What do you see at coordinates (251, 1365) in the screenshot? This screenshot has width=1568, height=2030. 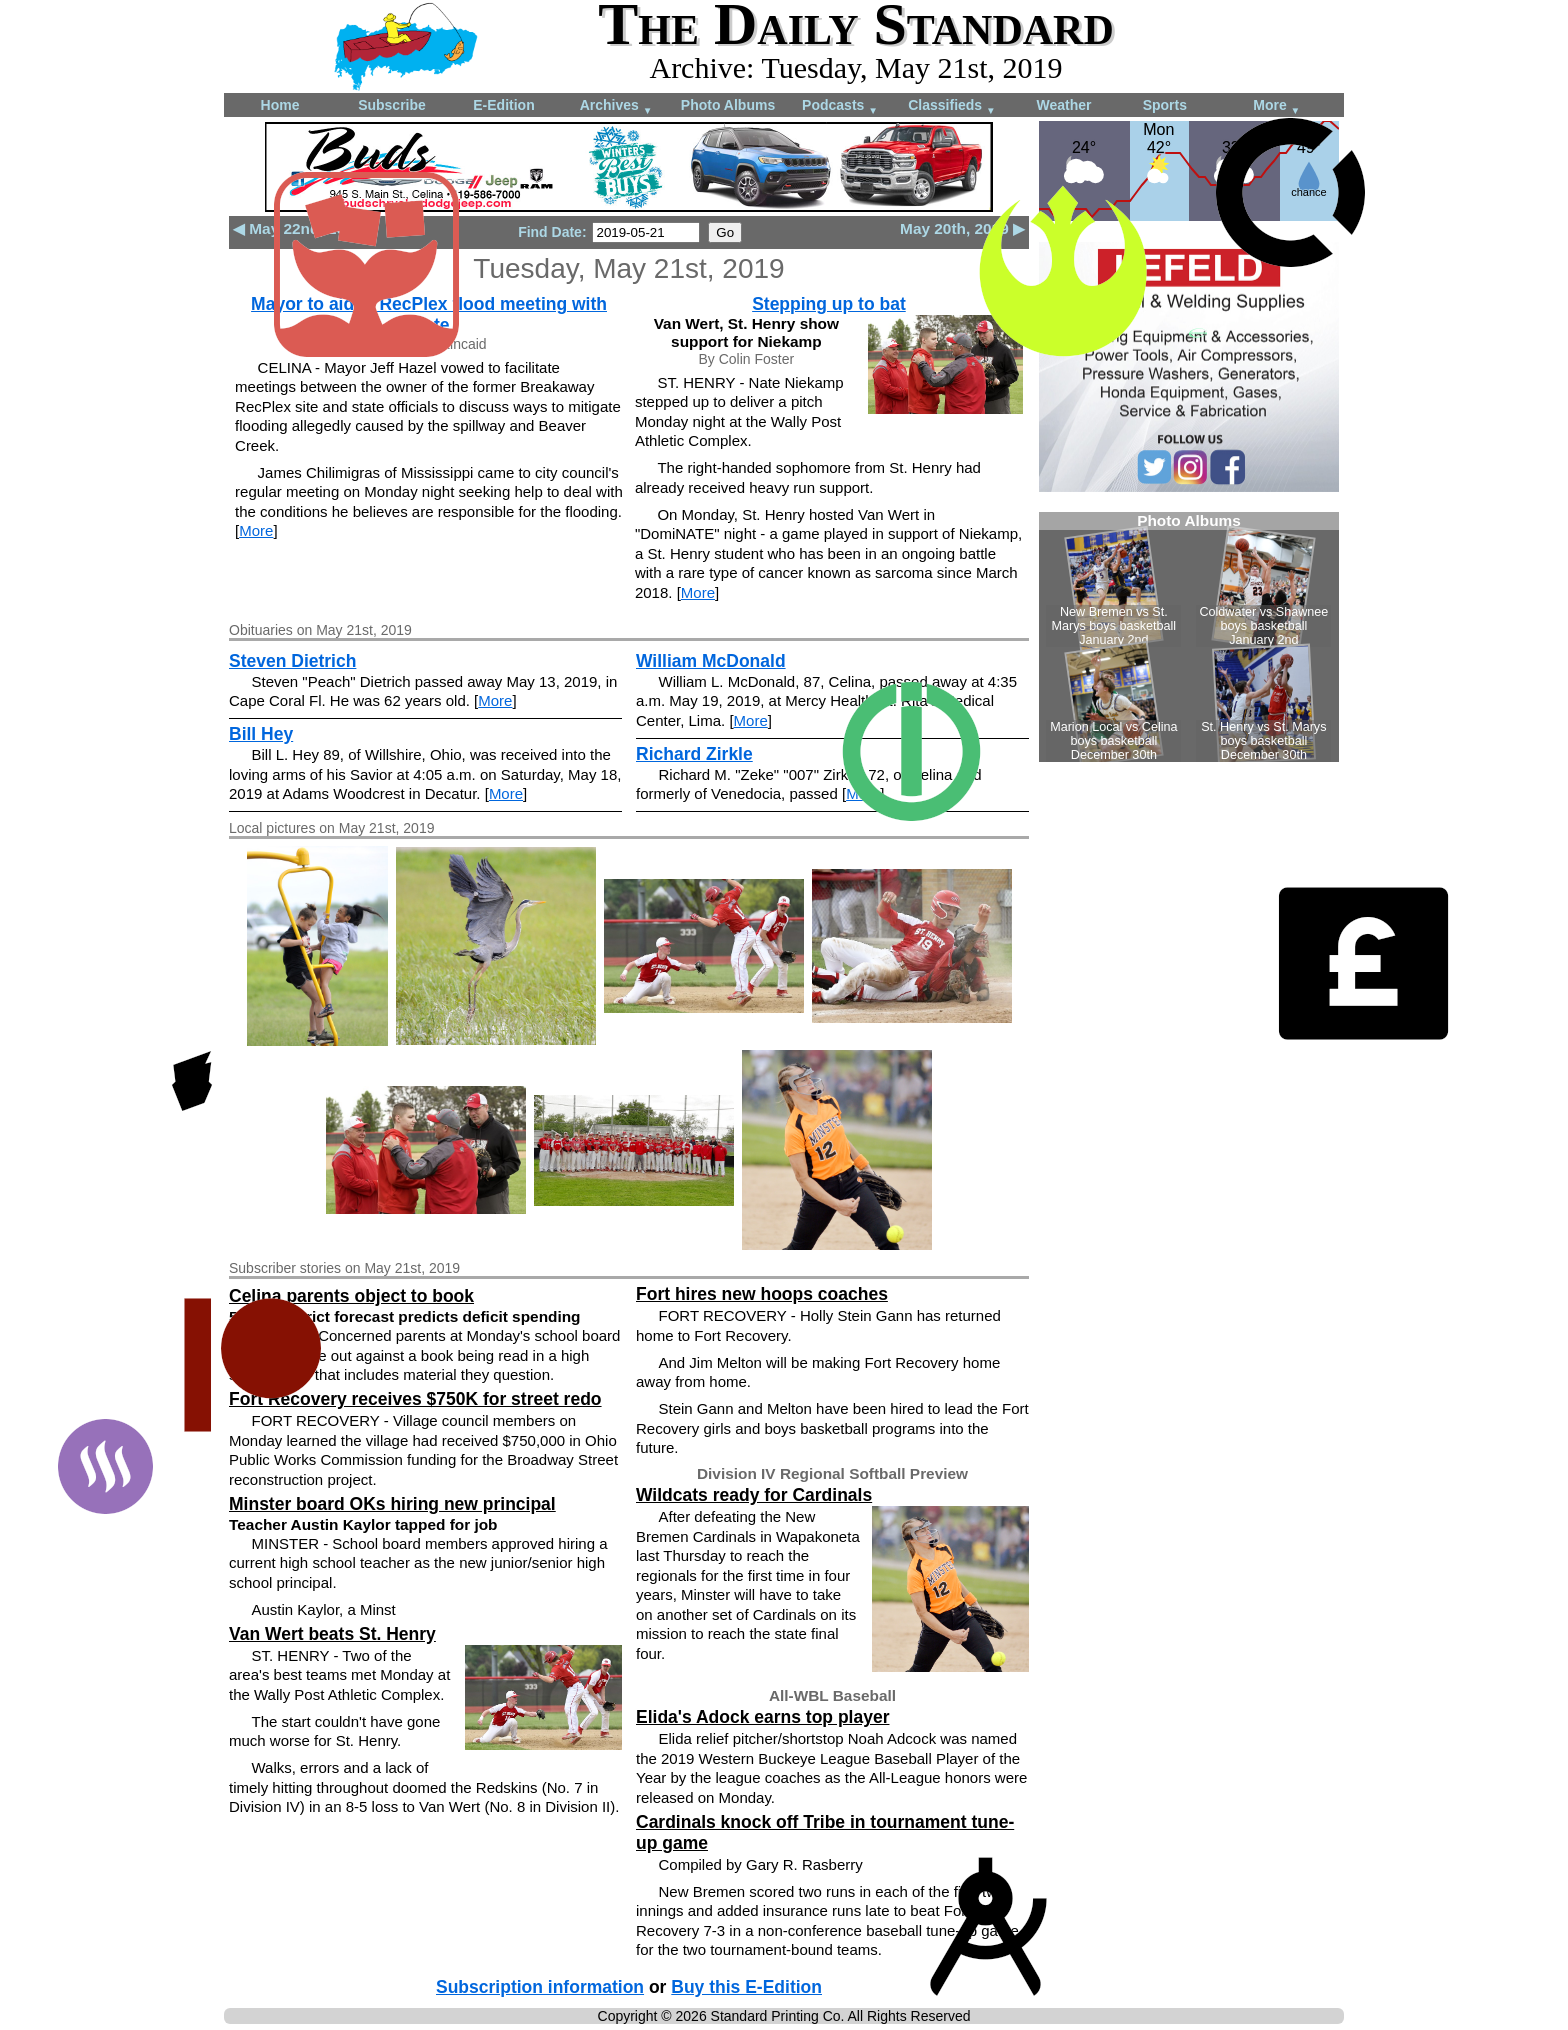 I see `link to patreon profile or page` at bounding box center [251, 1365].